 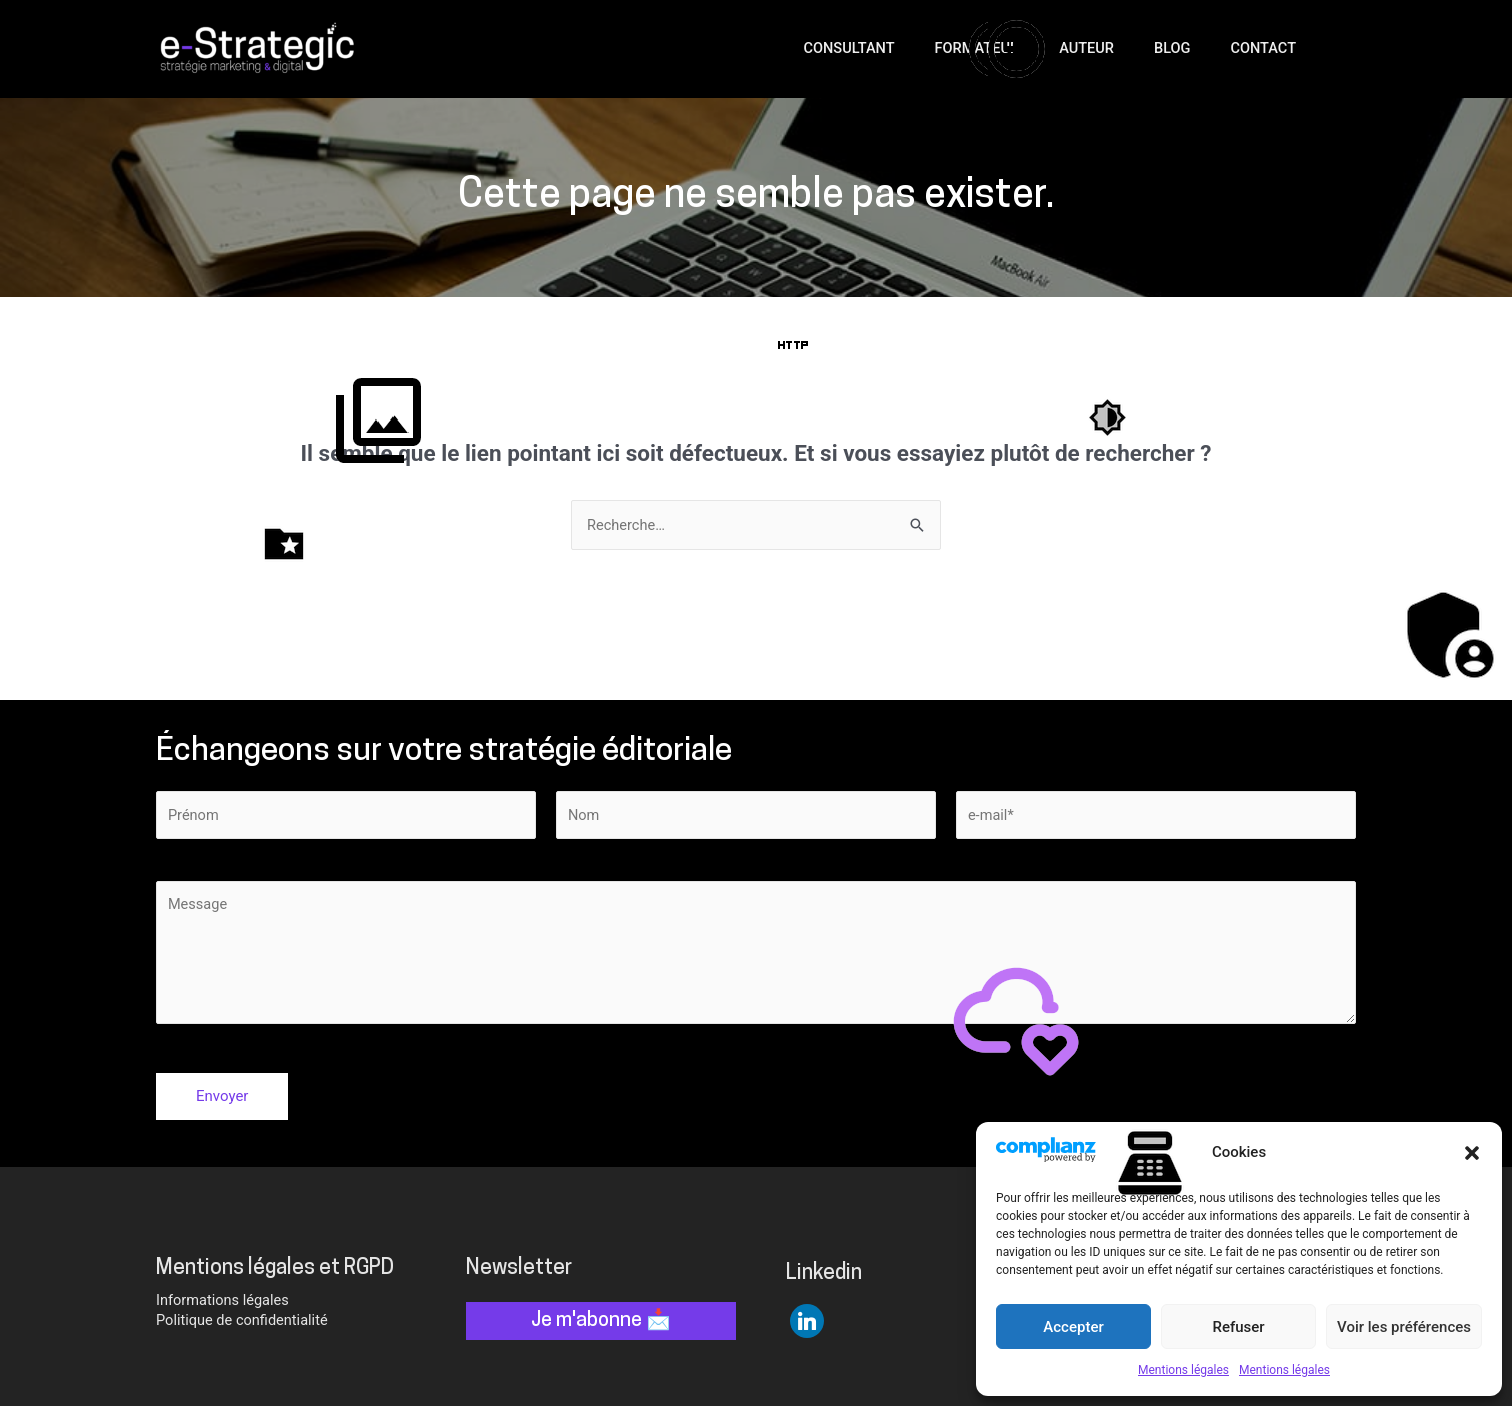 I want to click on access your starred or favorite files, so click(x=284, y=544).